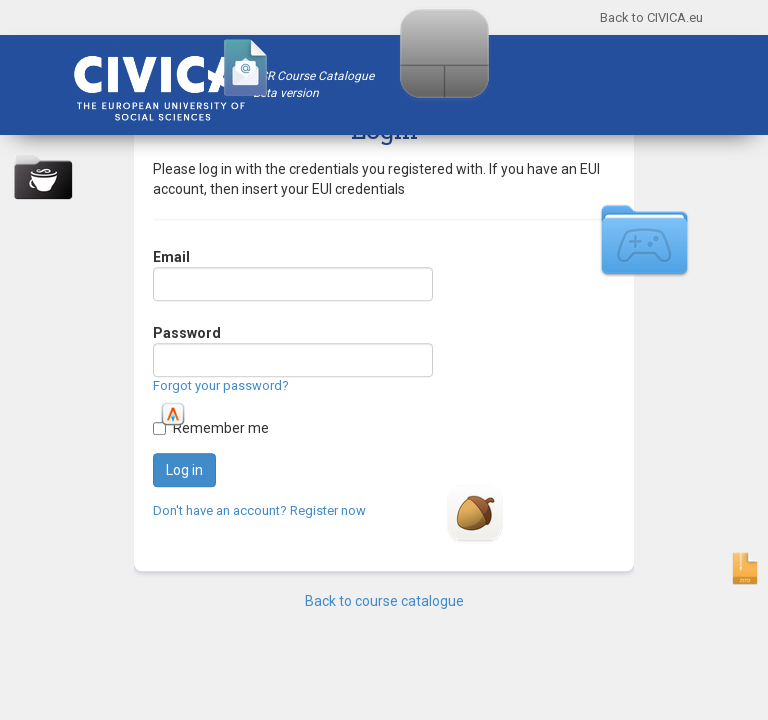  I want to click on touchpad or trackpad input device settings, so click(444, 53).